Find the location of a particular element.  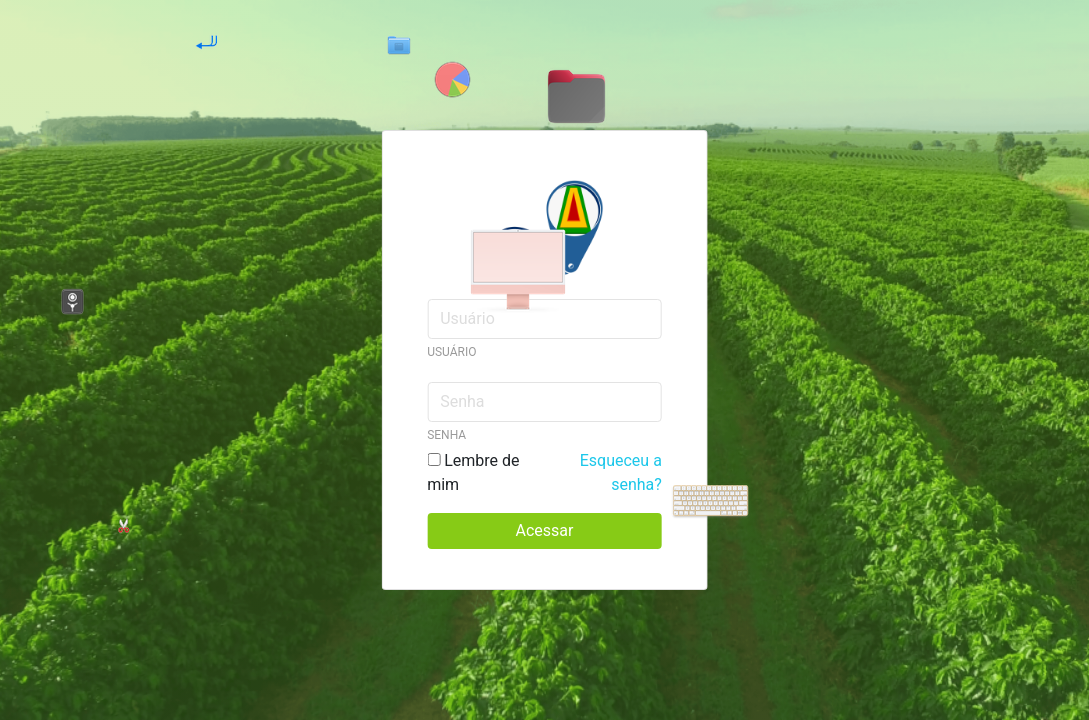

open folder to view contents is located at coordinates (576, 96).